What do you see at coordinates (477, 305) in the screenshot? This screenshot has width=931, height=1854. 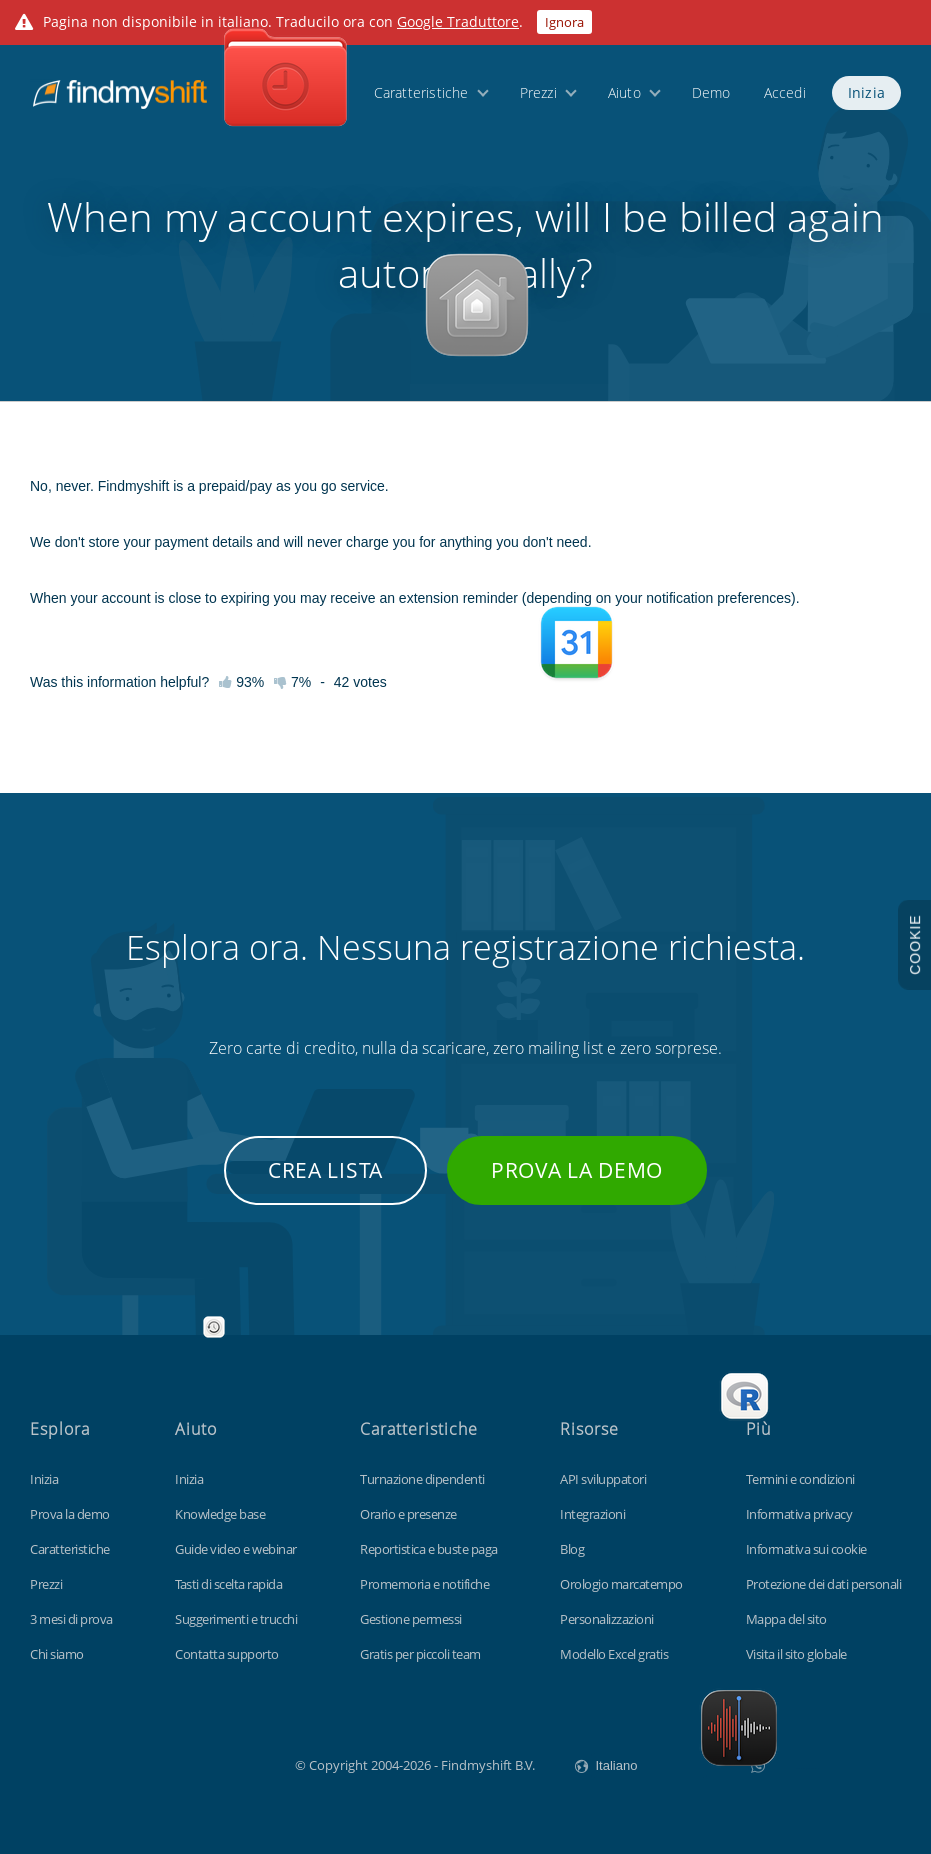 I see `open the home app` at bounding box center [477, 305].